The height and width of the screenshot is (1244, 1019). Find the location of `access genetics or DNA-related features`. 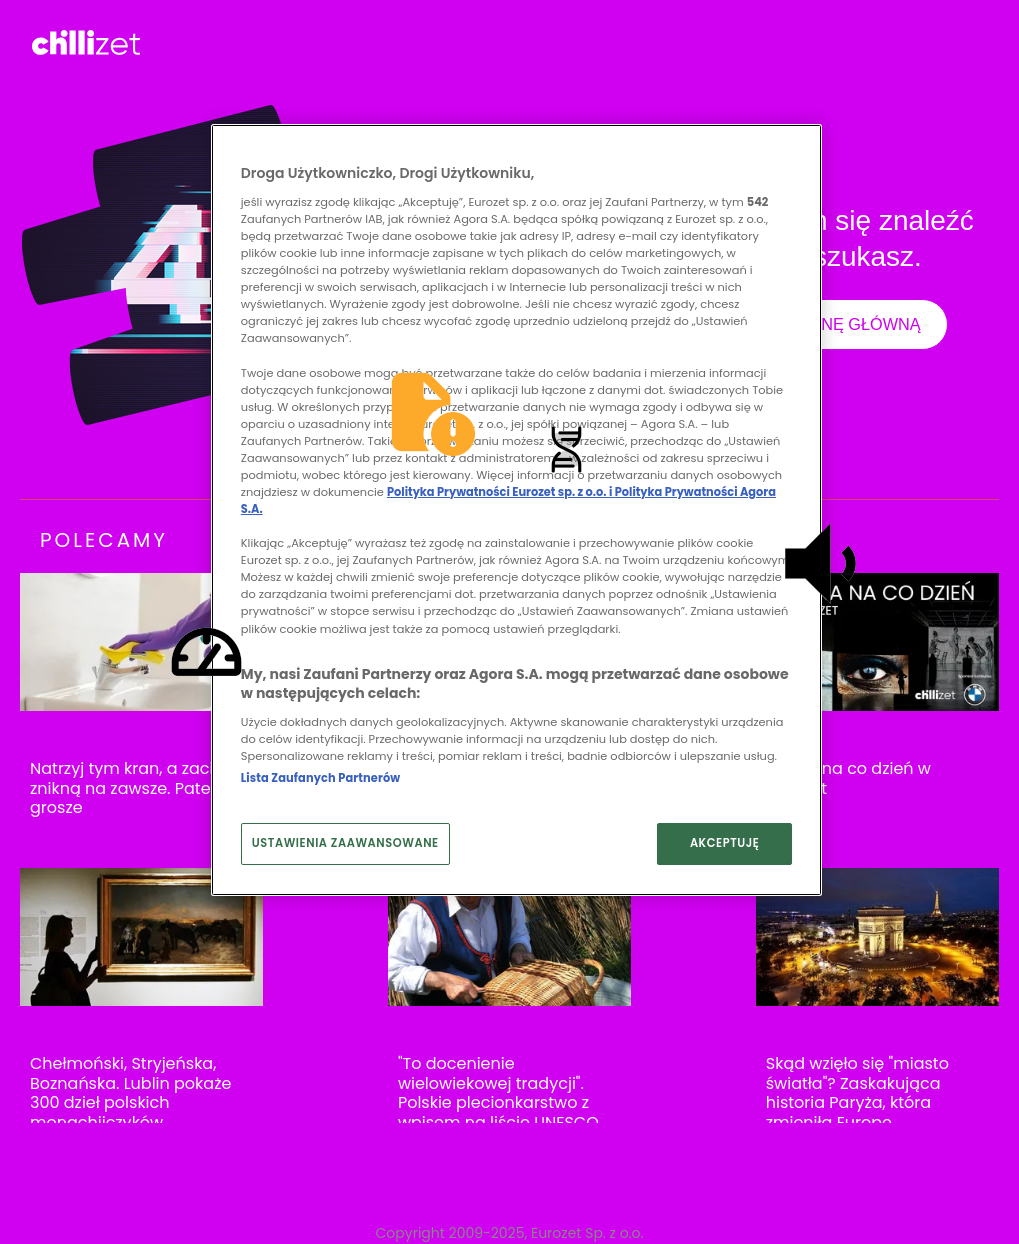

access genetics or DNA-related features is located at coordinates (566, 449).